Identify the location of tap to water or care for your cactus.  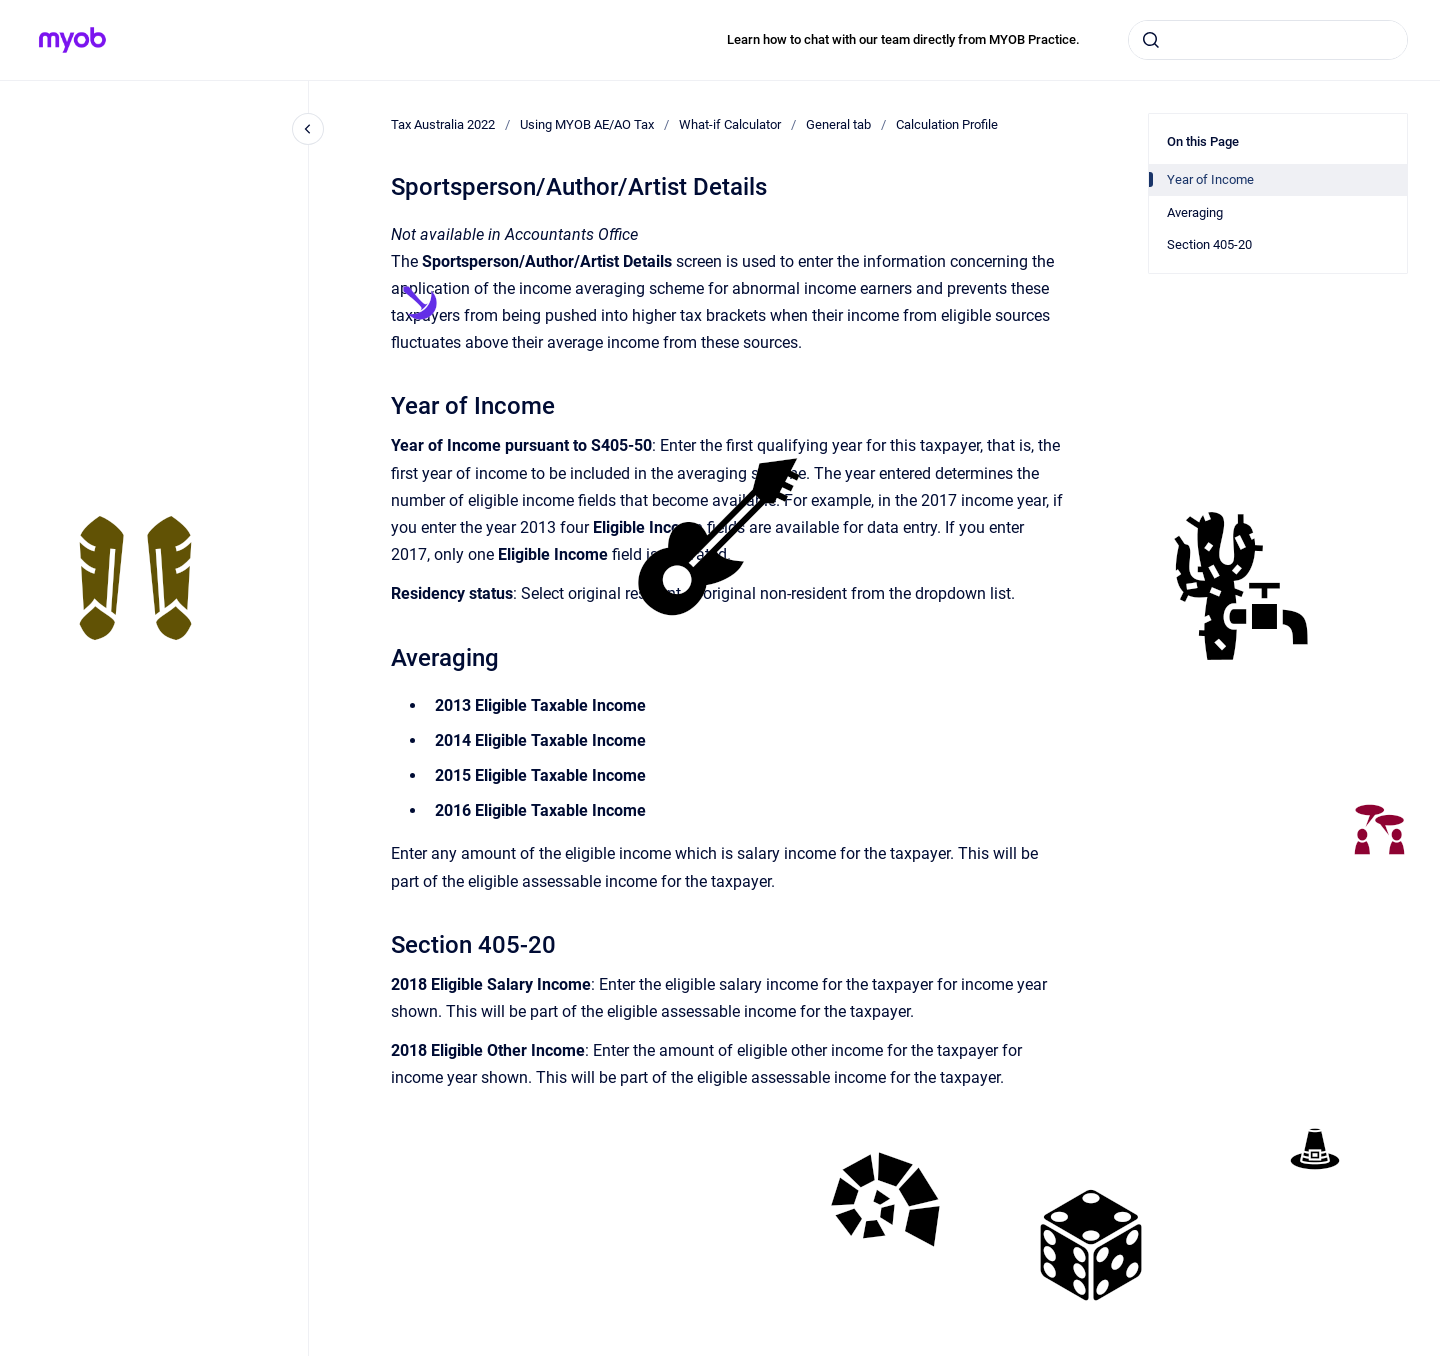
(1241, 586).